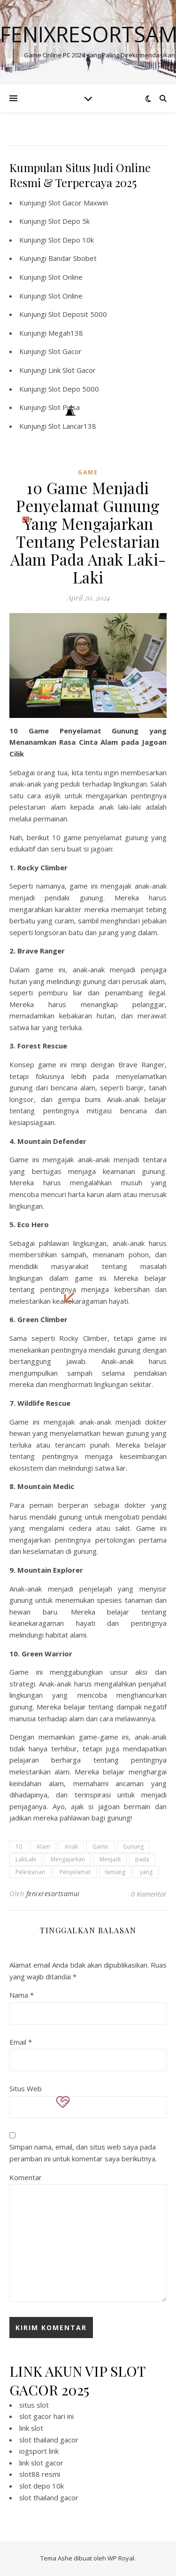 The image size is (176, 2576). What do you see at coordinates (70, 411) in the screenshot?
I see `view nuclear power plant status` at bounding box center [70, 411].